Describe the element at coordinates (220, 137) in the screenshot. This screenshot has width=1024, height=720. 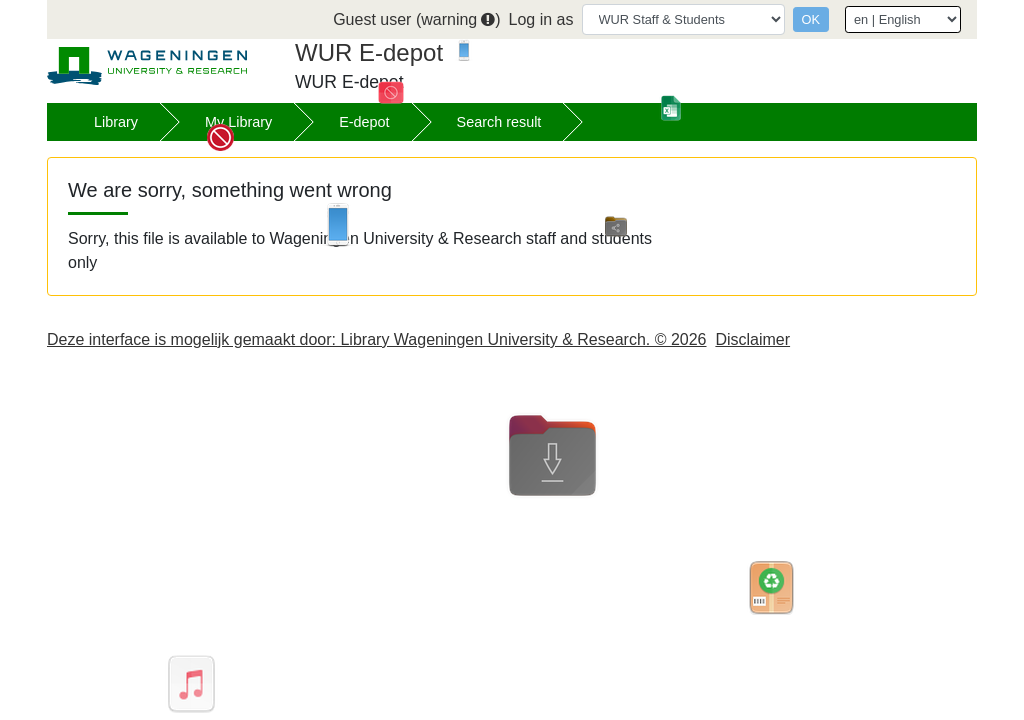
I see `delete or remove an item` at that location.